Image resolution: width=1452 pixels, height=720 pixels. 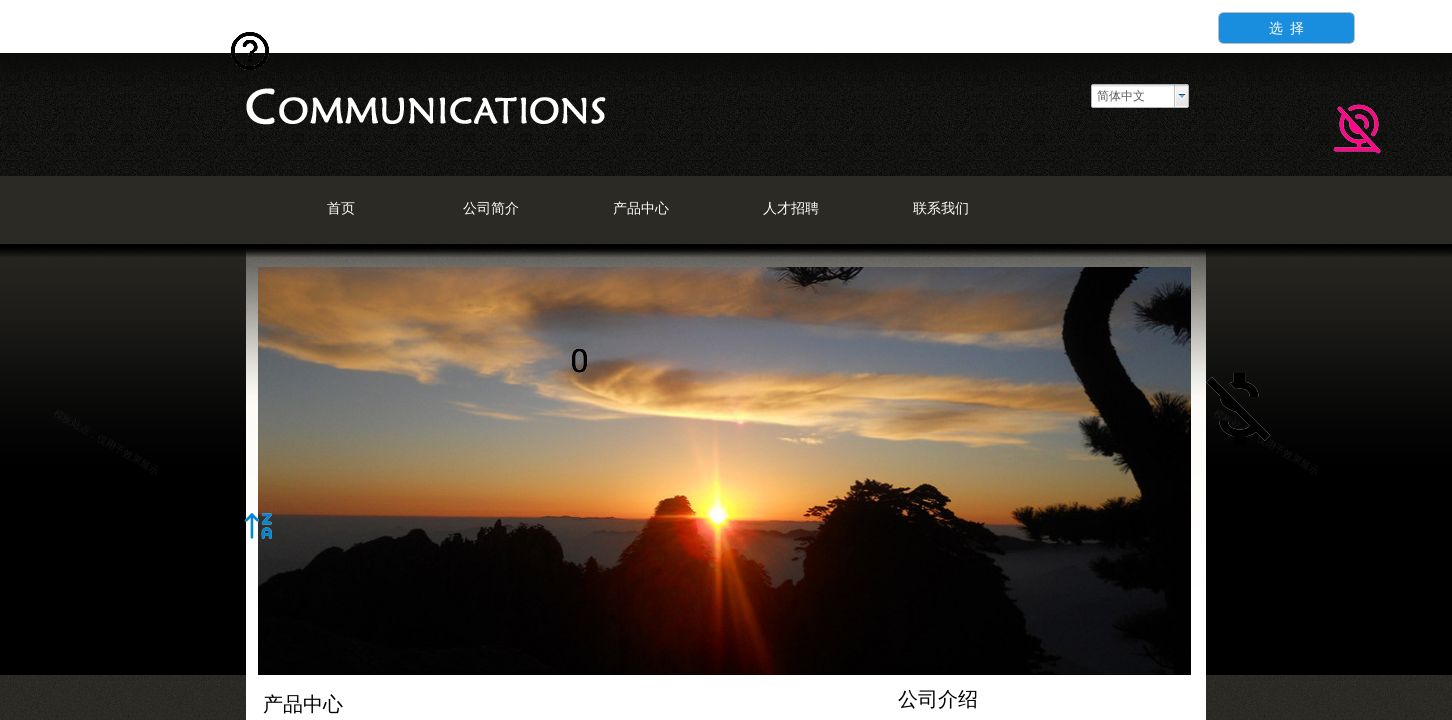 I want to click on access help or support, so click(x=250, y=51).